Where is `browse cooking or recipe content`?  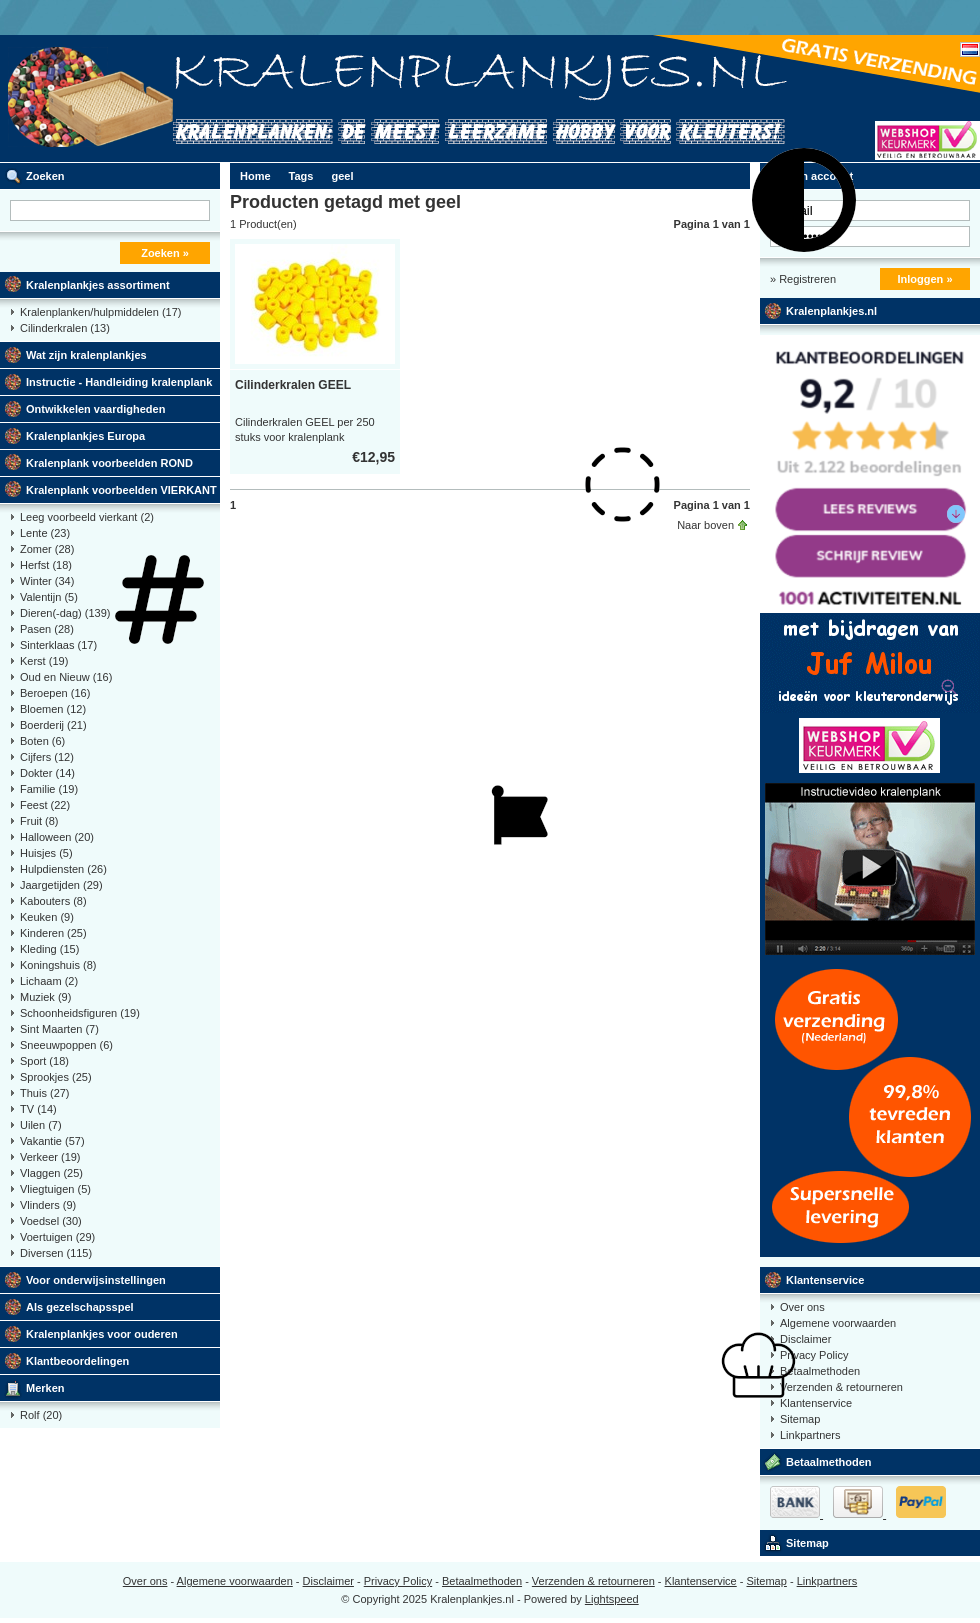
browse cooking or recipe content is located at coordinates (758, 1366).